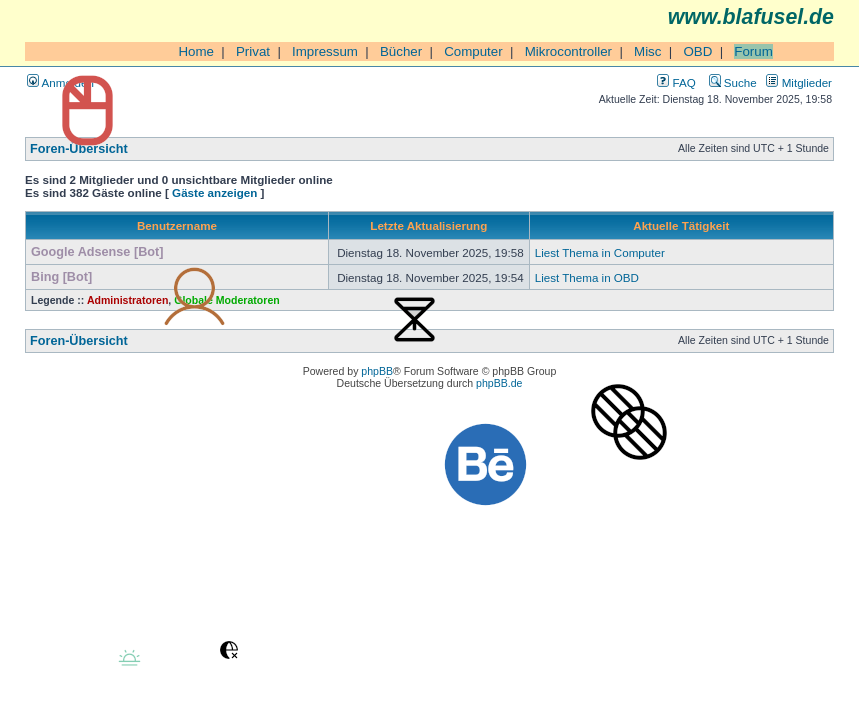 Image resolution: width=859 pixels, height=720 pixels. I want to click on merge or combine selected elements, so click(629, 422).